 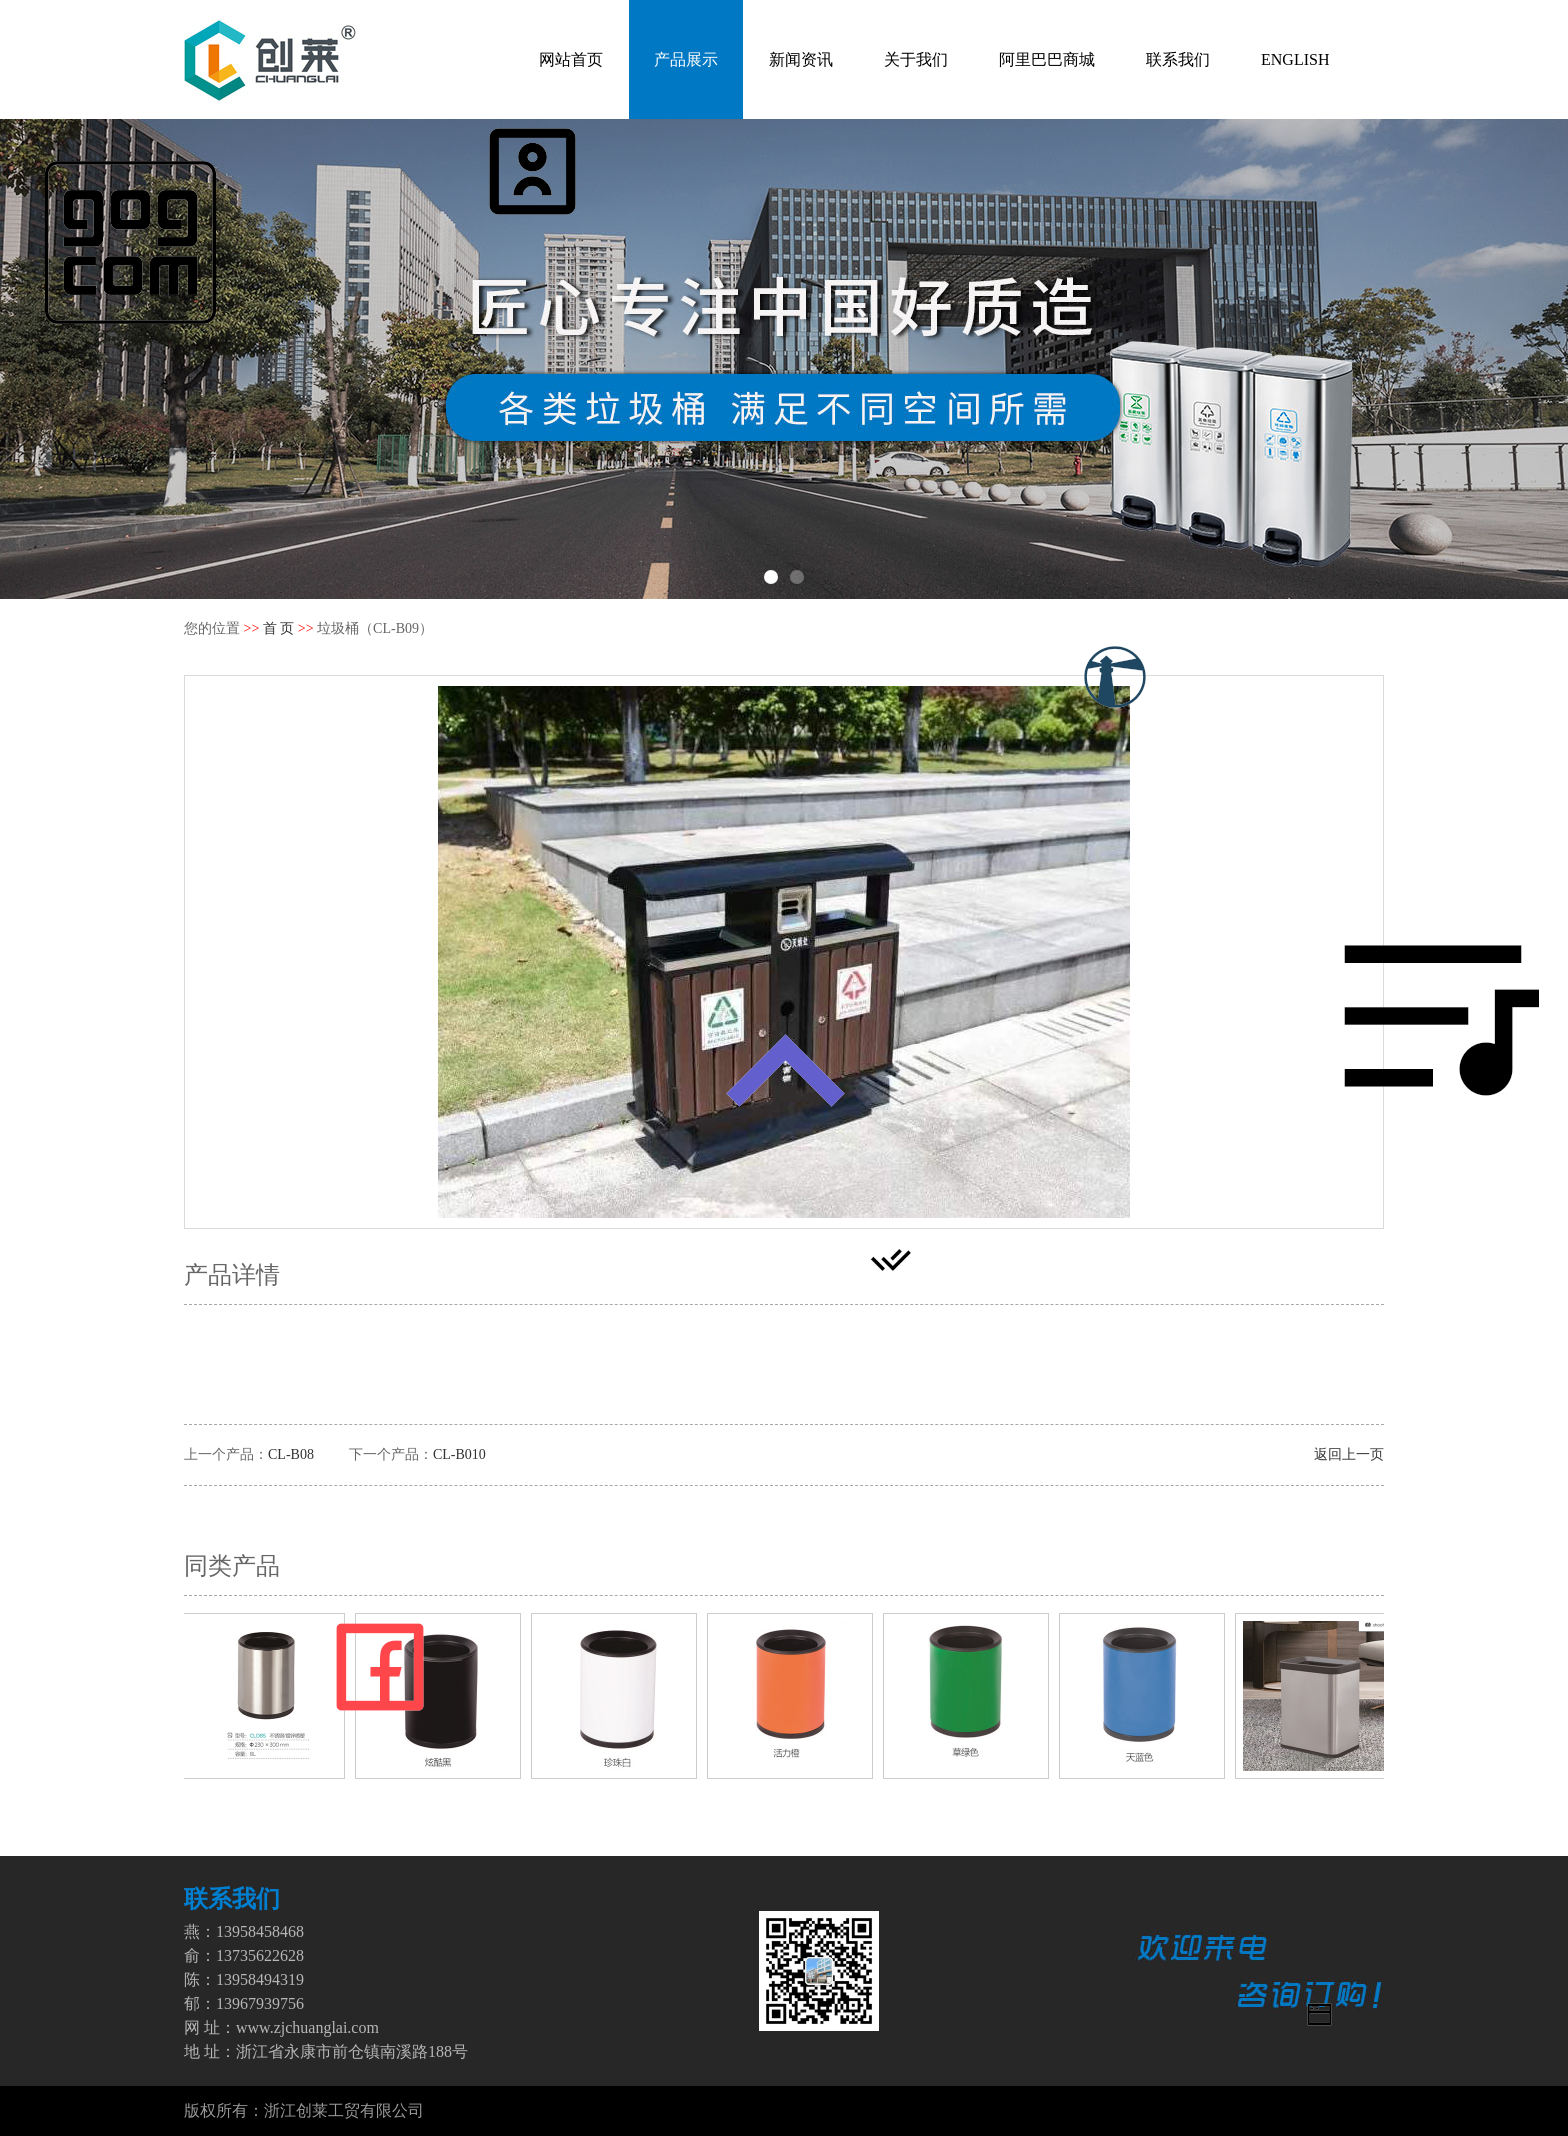 I want to click on view account profile, so click(x=532, y=171).